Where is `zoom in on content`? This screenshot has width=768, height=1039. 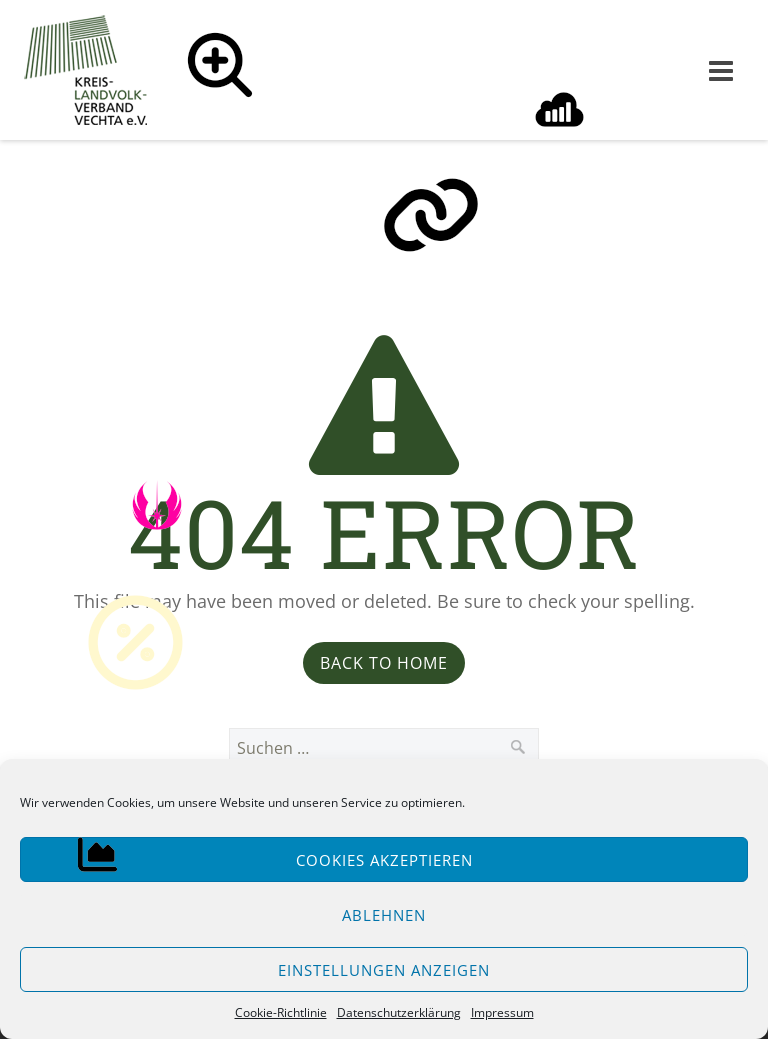
zoom in on content is located at coordinates (220, 65).